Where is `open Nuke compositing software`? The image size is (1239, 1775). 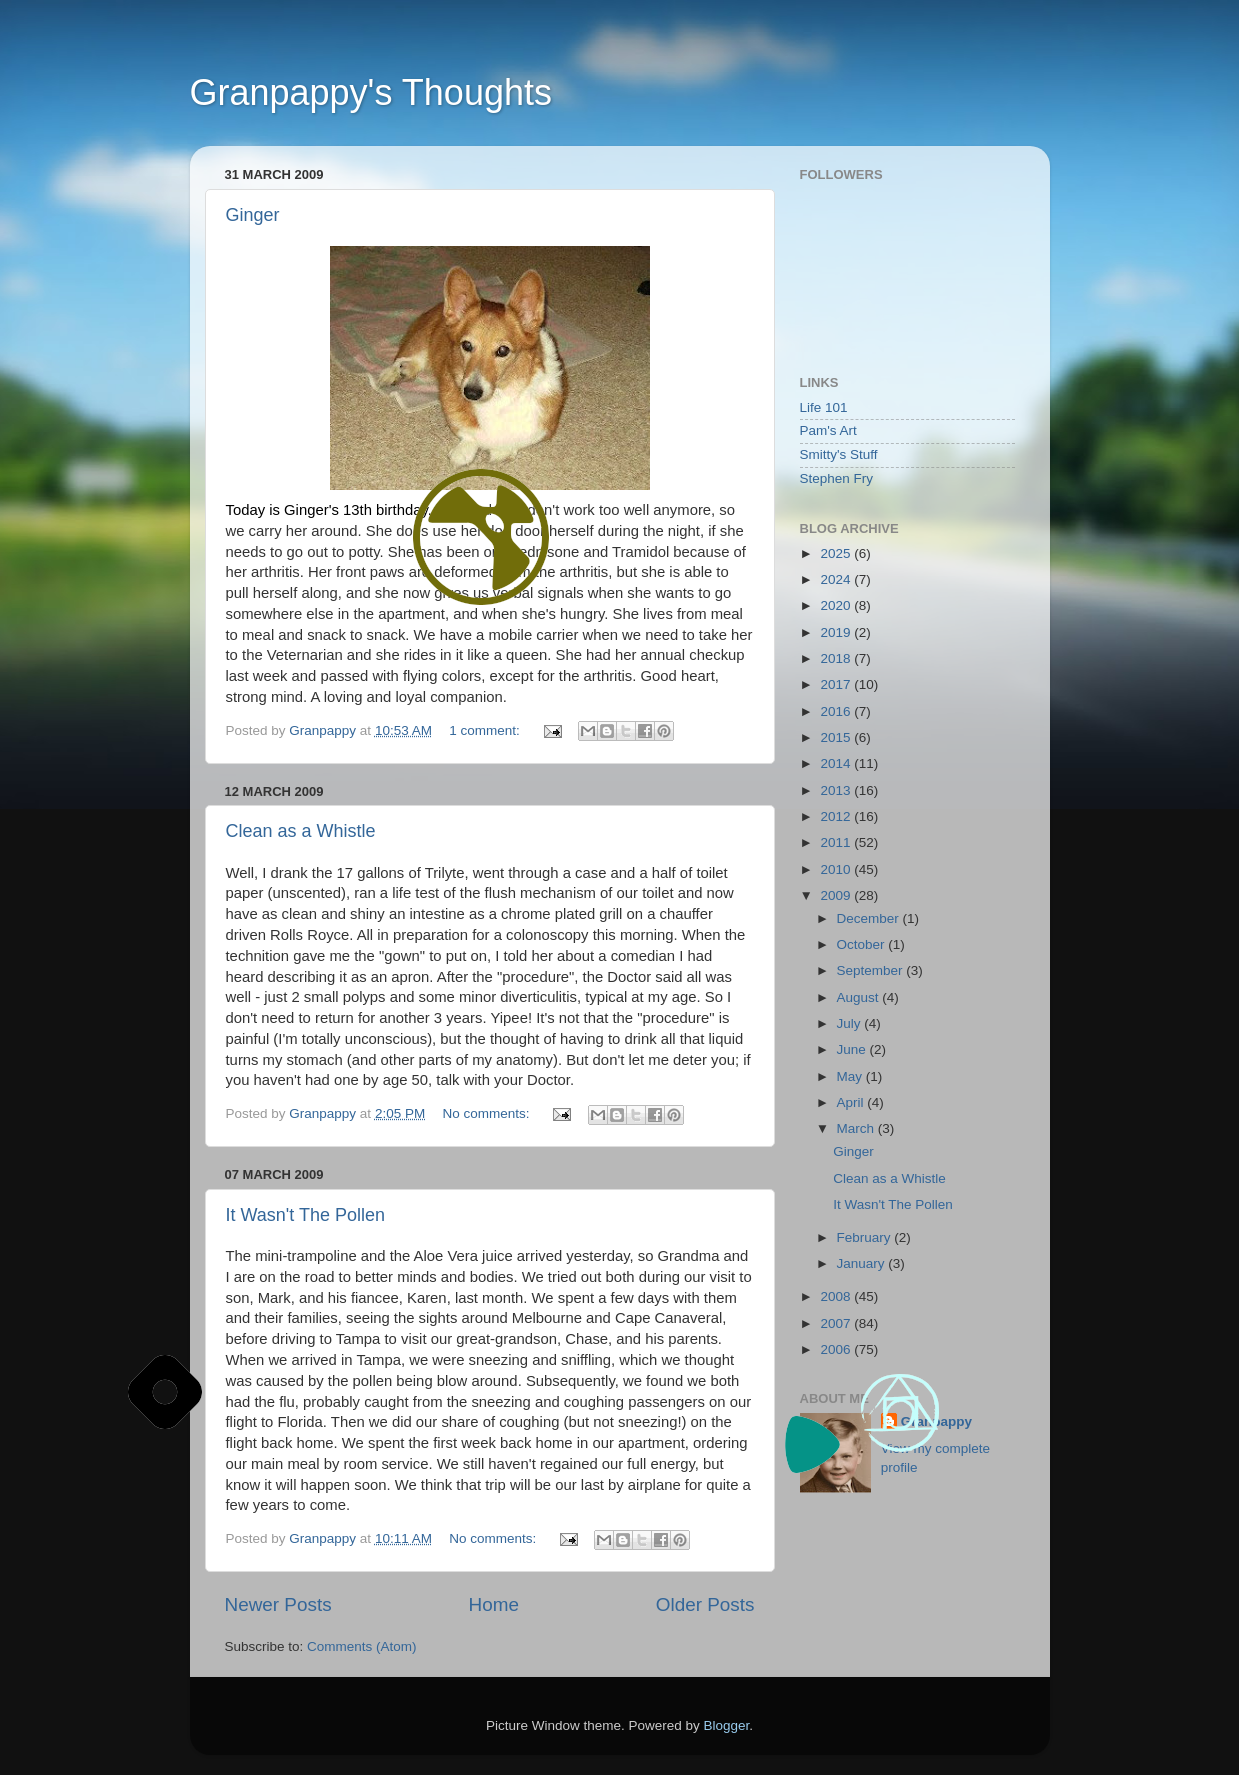 open Nuke compositing software is located at coordinates (481, 537).